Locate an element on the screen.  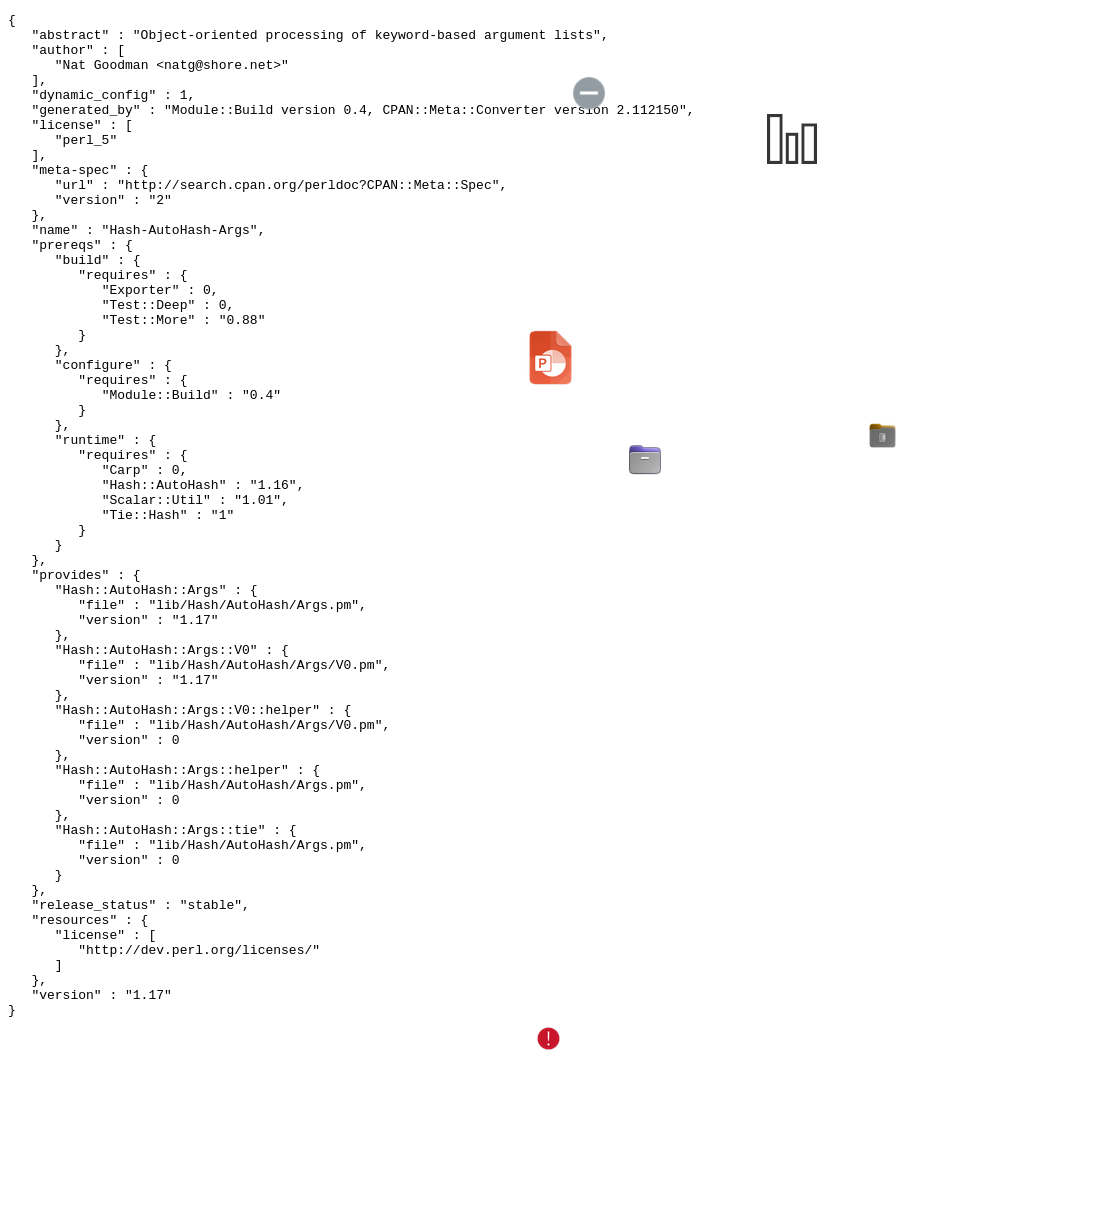
access your templates folder is located at coordinates (882, 435).